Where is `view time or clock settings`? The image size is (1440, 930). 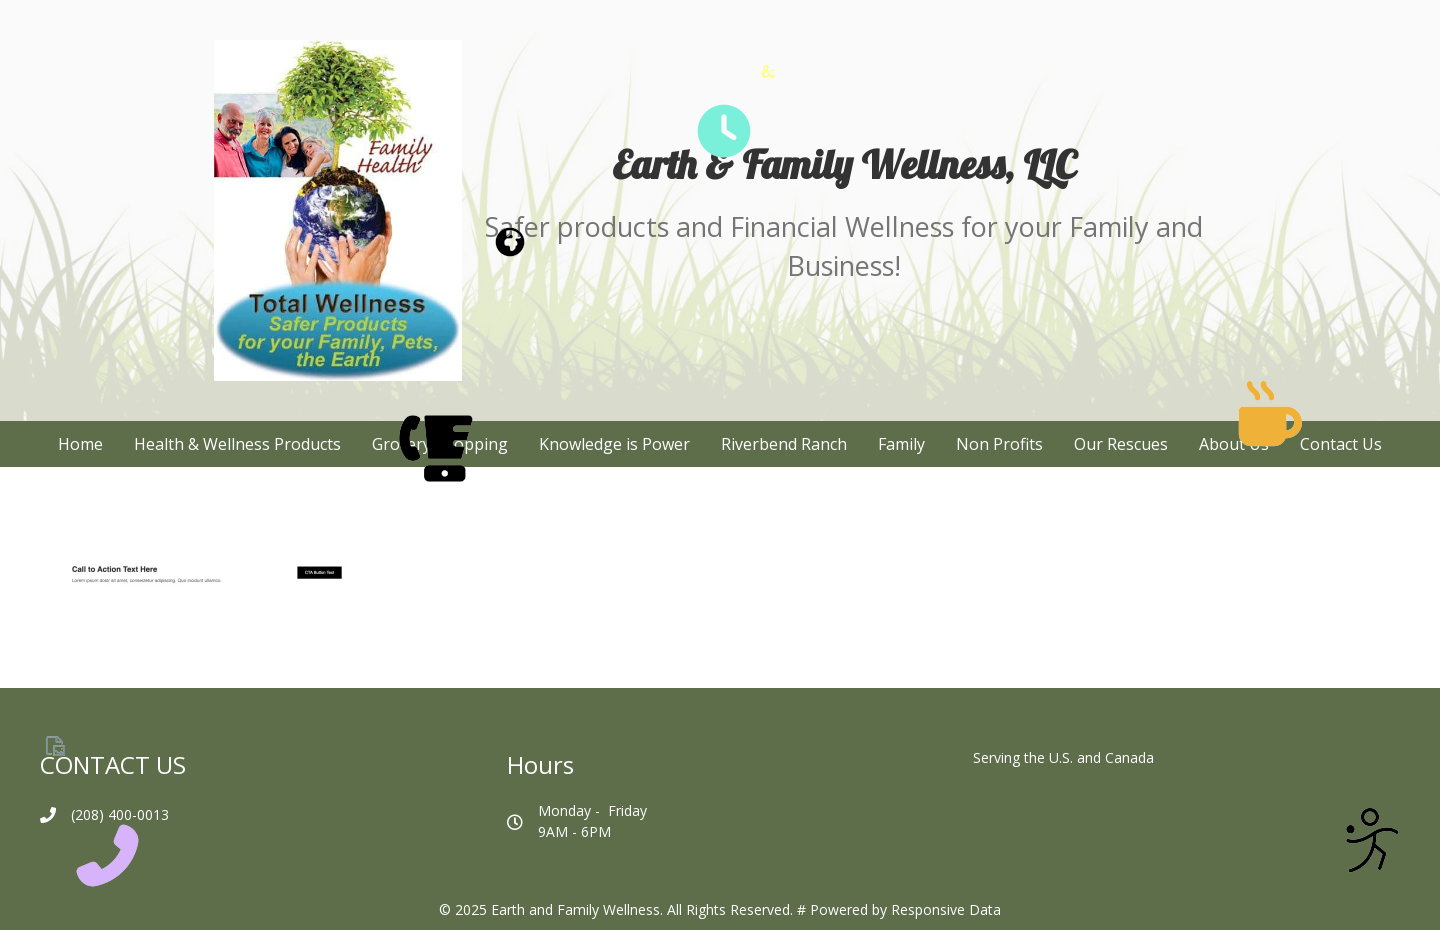 view time or clock settings is located at coordinates (724, 131).